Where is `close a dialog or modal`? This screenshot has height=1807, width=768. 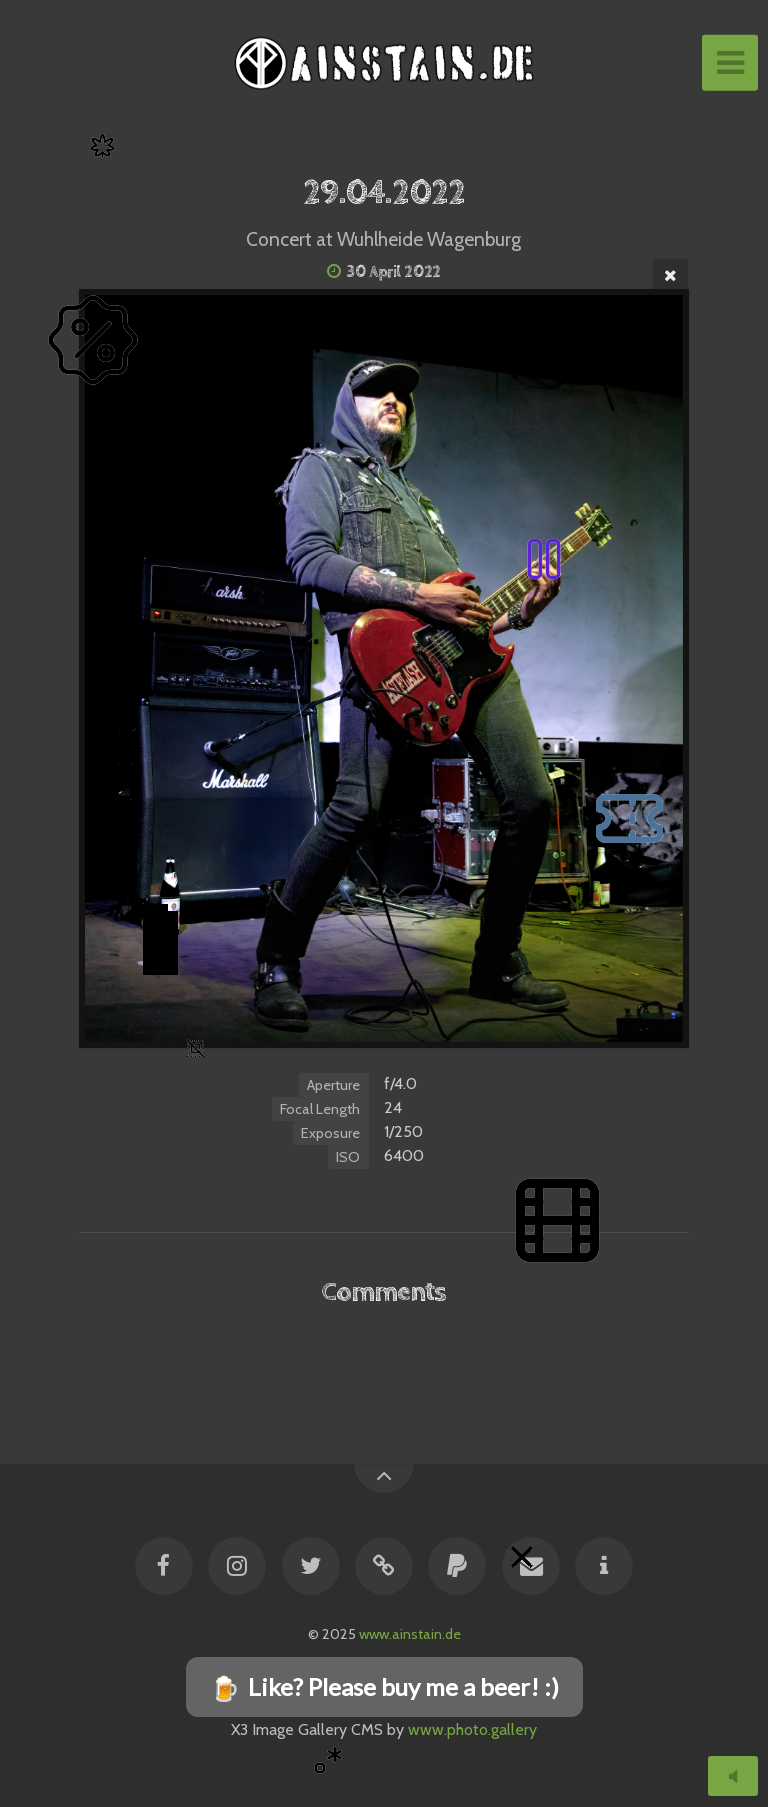 close a dialog or modal is located at coordinates (522, 1557).